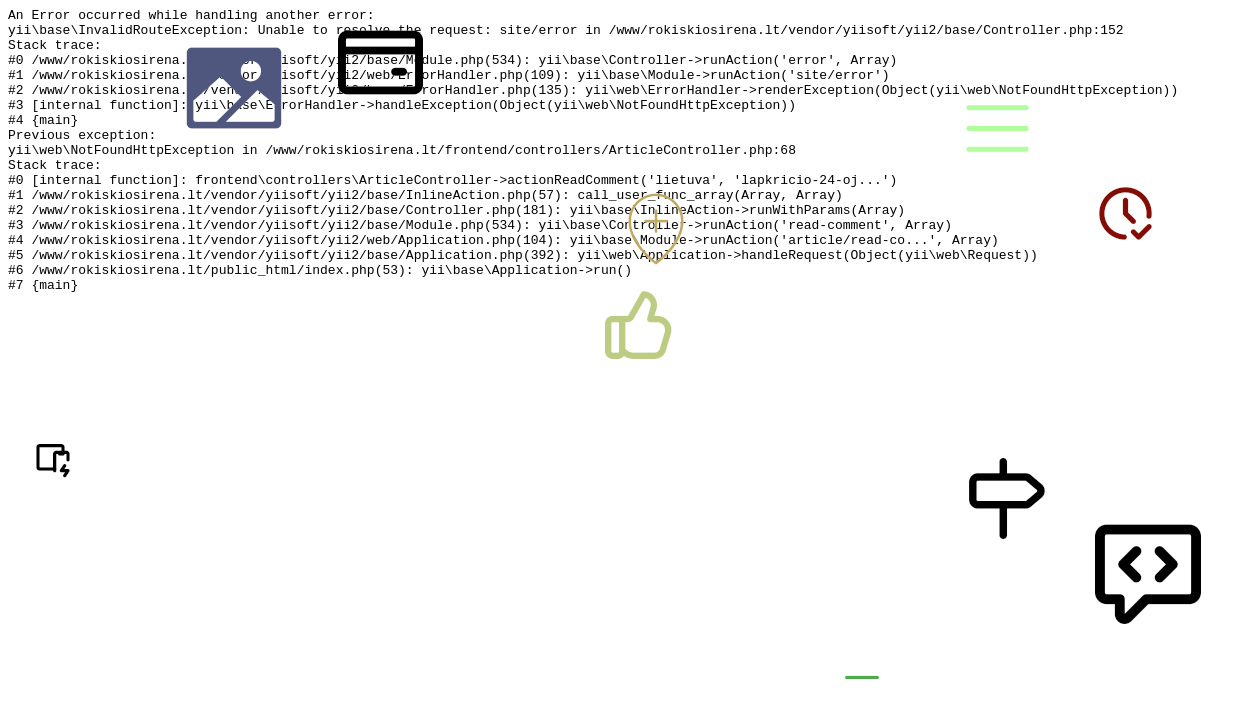 The width and height of the screenshot is (1244, 720). I want to click on open navigation menu, so click(997, 128).